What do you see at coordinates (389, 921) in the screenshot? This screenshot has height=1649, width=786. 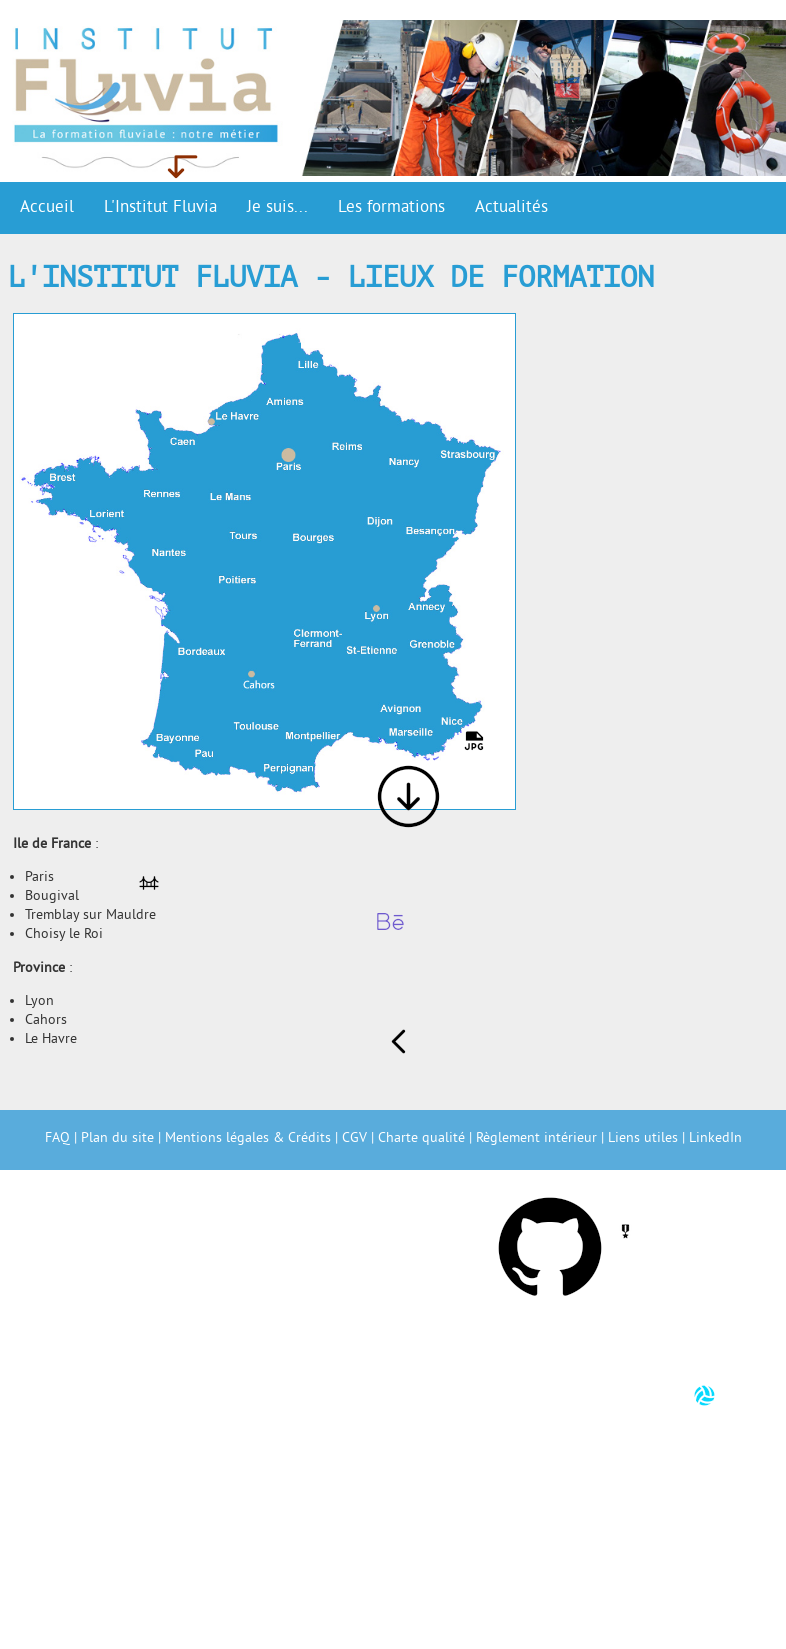 I see `visit behance portfolio` at bounding box center [389, 921].